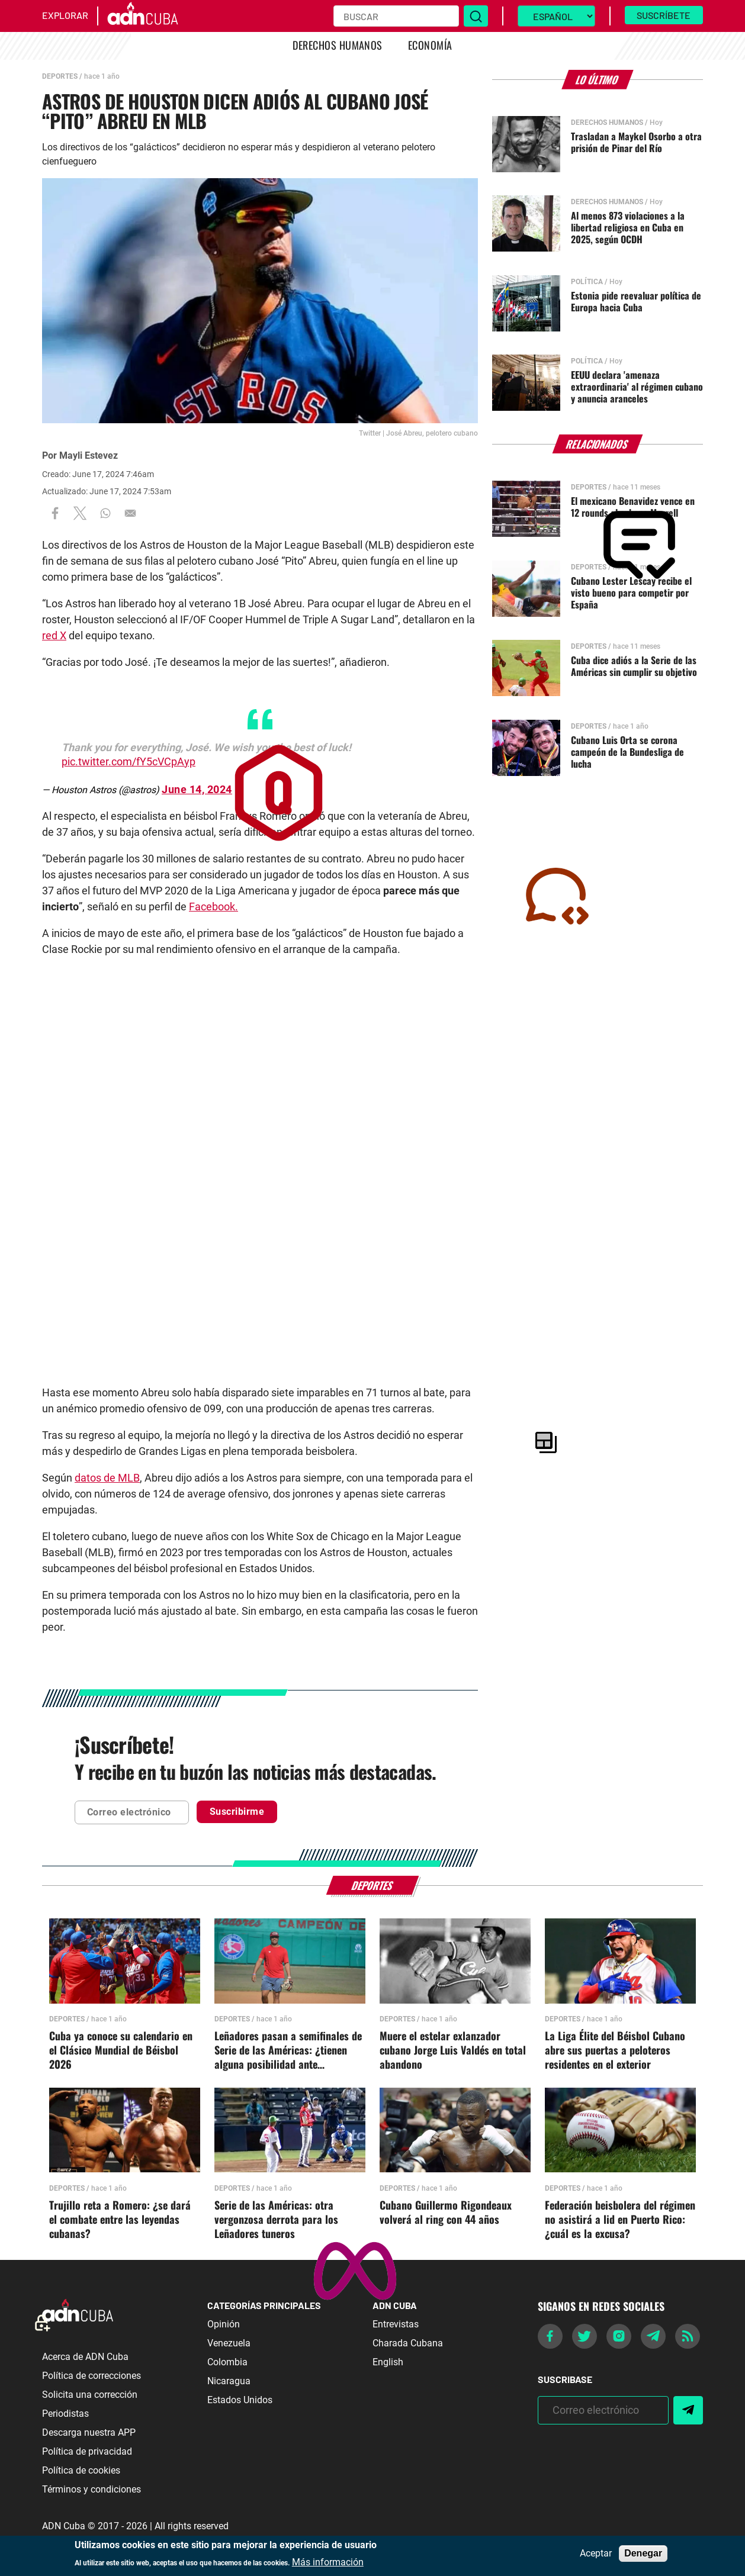 This screenshot has height=2576, width=745. What do you see at coordinates (546, 1442) in the screenshot?
I see `create a backup copy of table data` at bounding box center [546, 1442].